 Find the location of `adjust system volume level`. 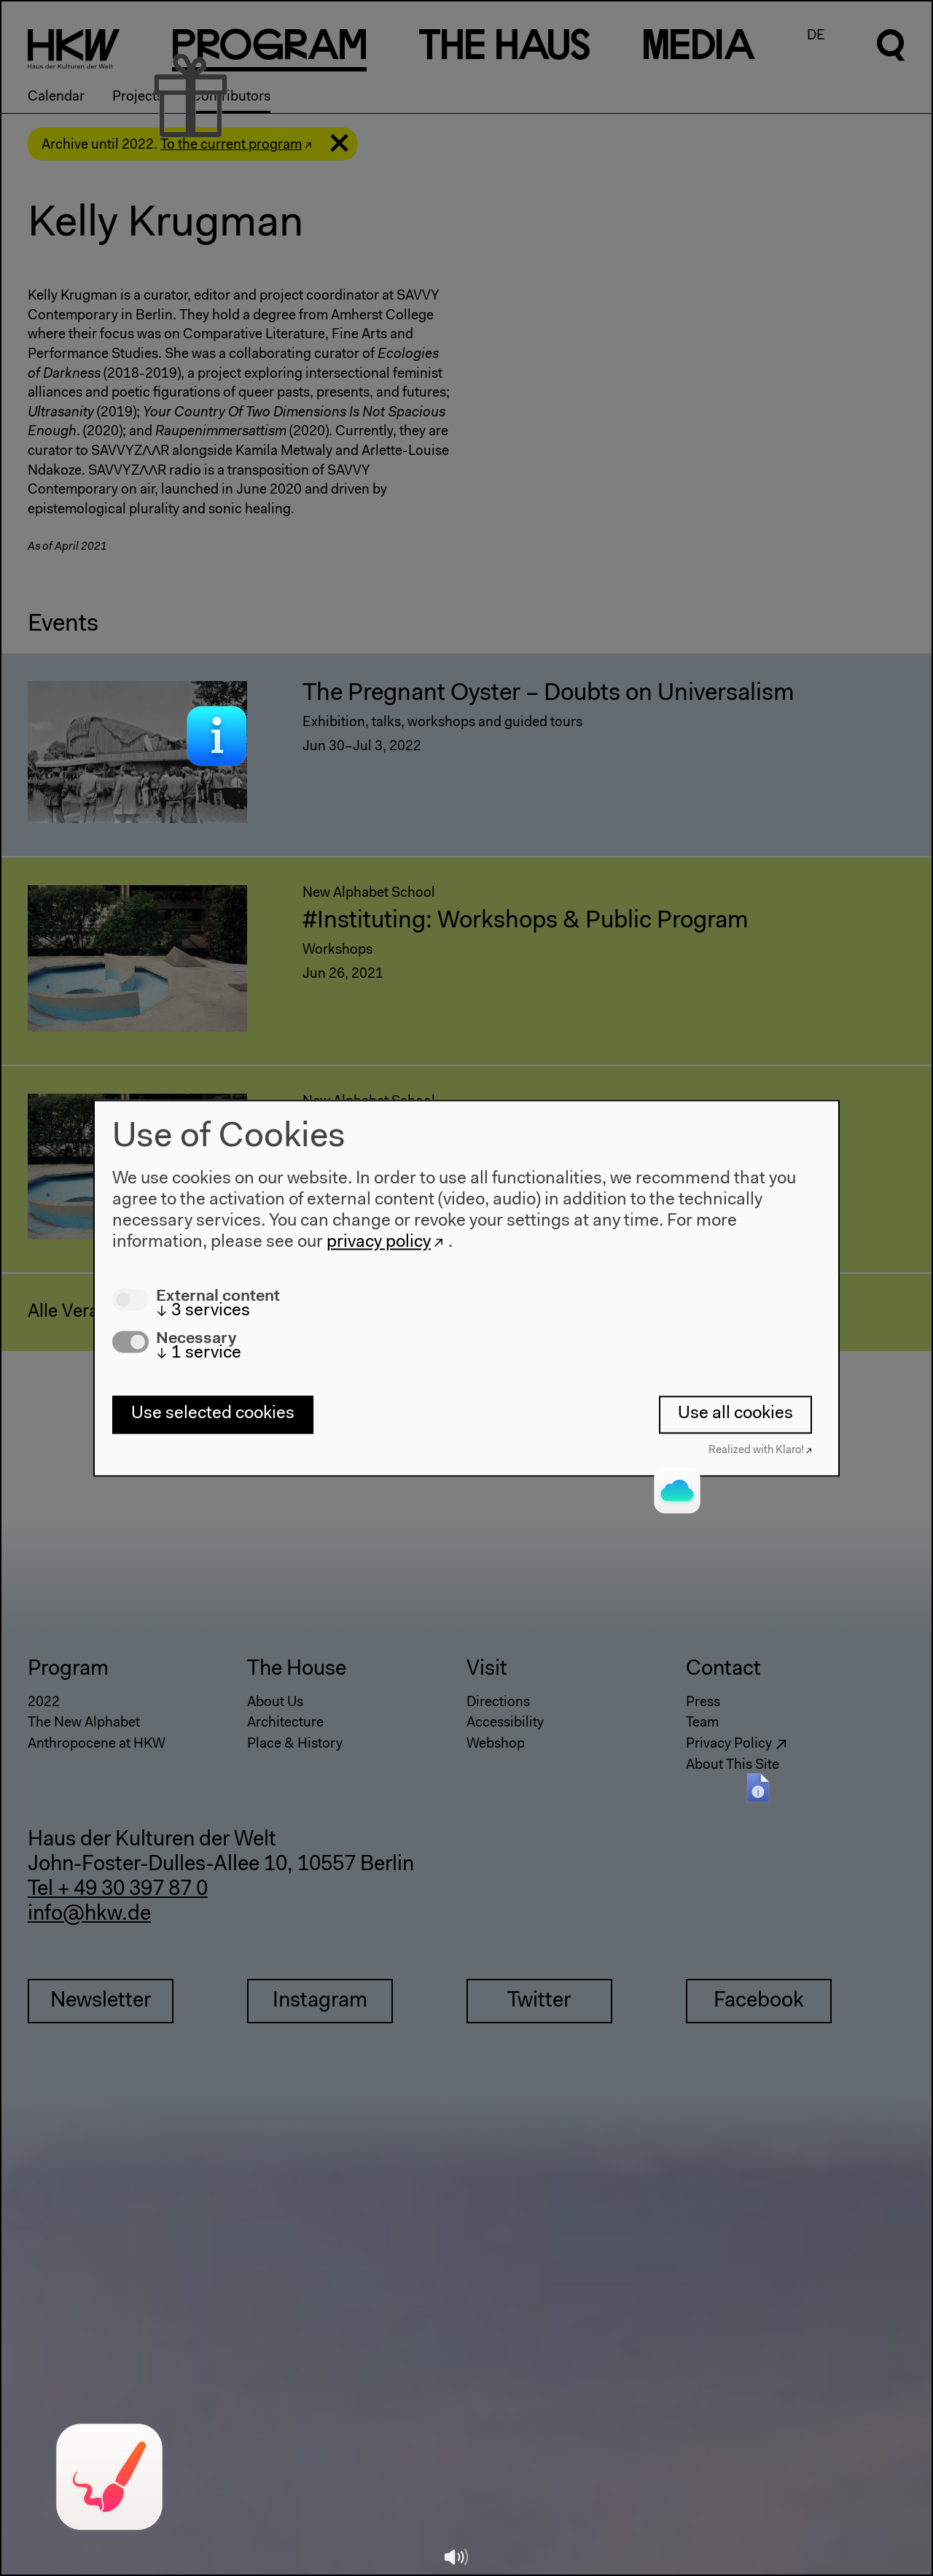

adjust system volume level is located at coordinates (456, 2557).